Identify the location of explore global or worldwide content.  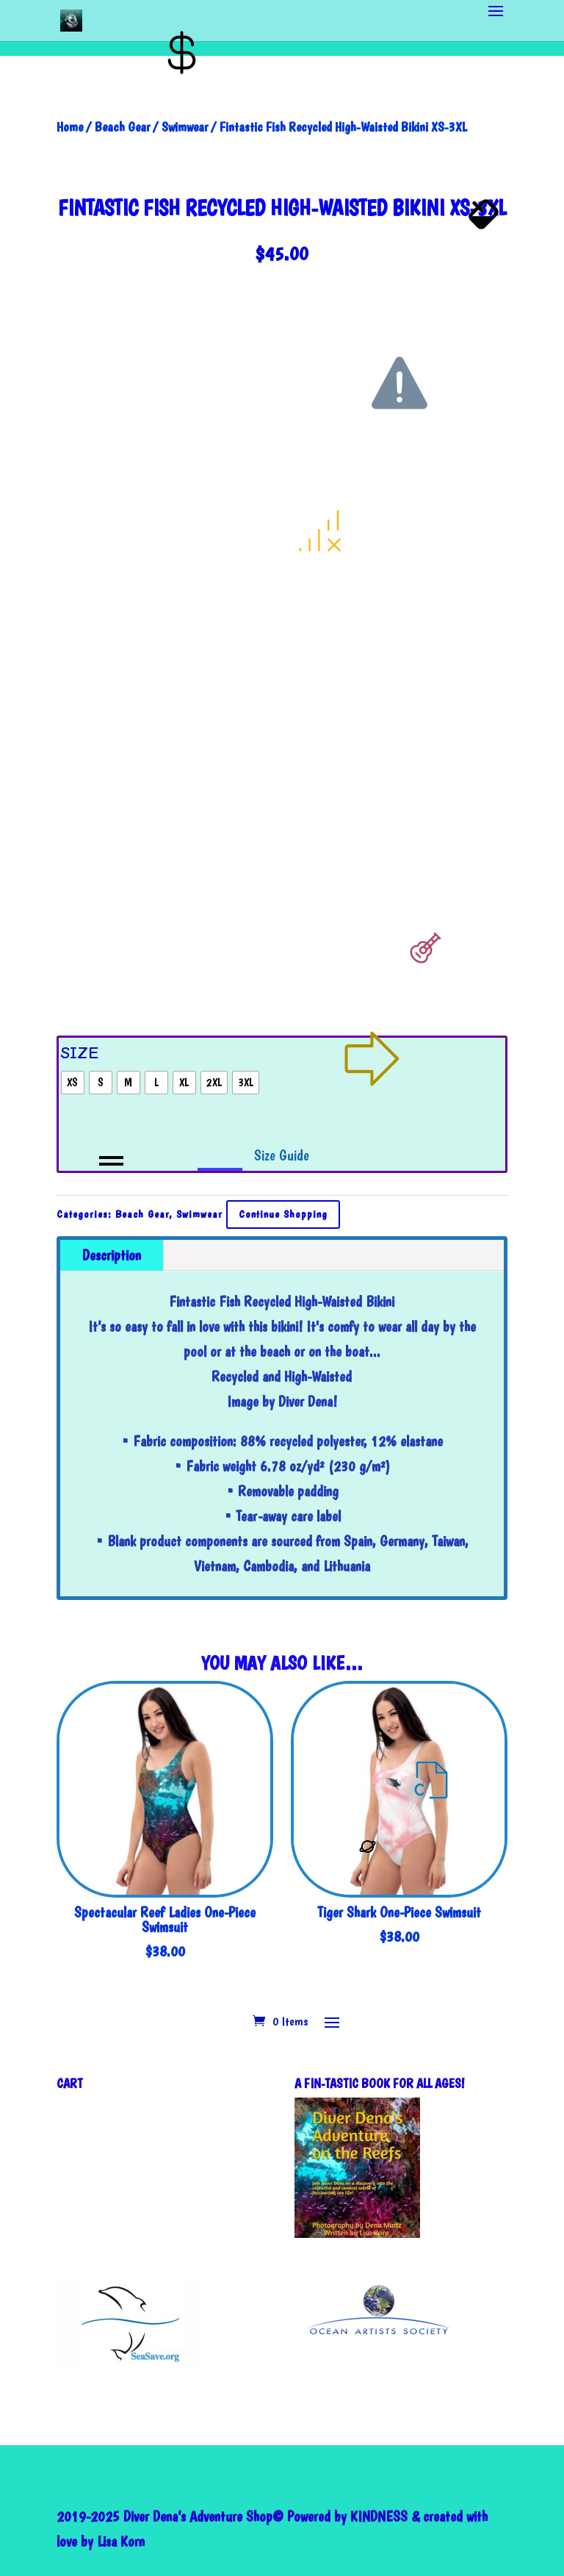
(367, 1846).